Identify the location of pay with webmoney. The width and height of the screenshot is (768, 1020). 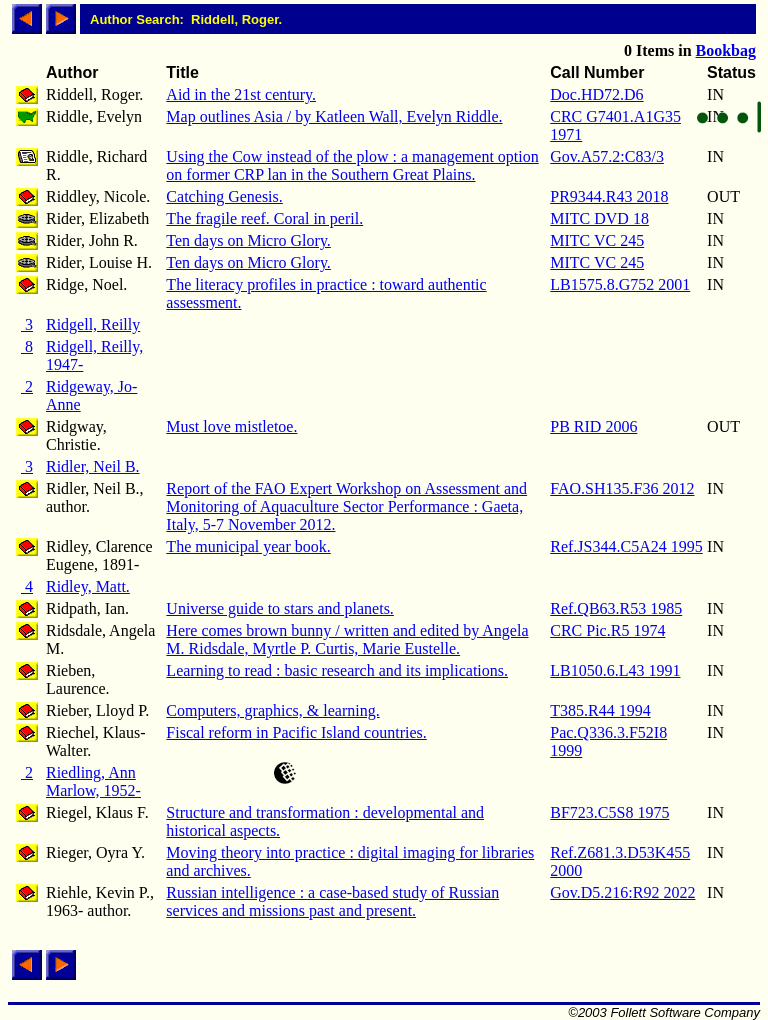
(285, 773).